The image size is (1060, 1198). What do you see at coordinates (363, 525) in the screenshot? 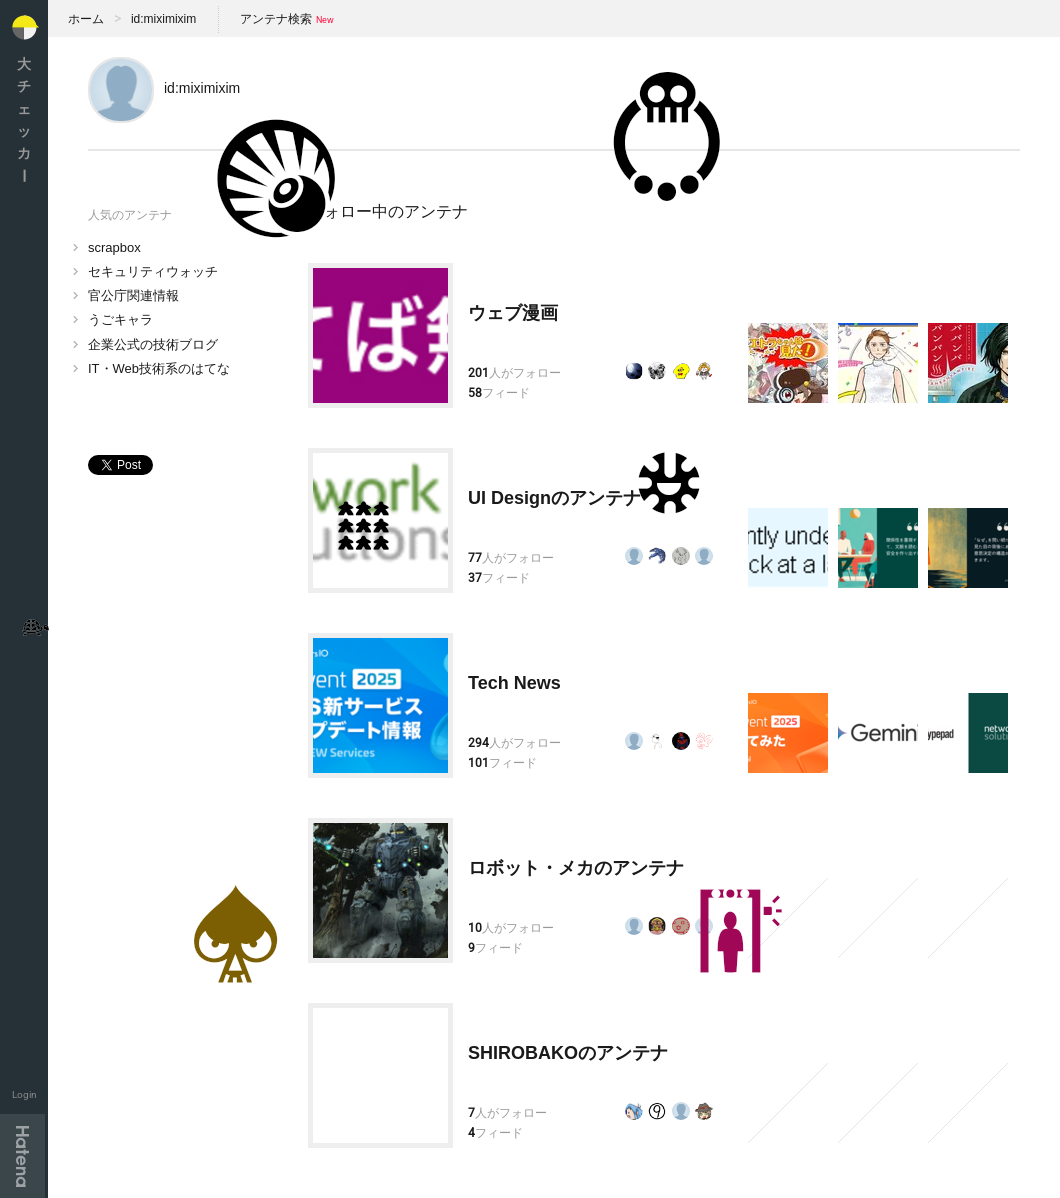
I see `view your army or squad roster` at bounding box center [363, 525].